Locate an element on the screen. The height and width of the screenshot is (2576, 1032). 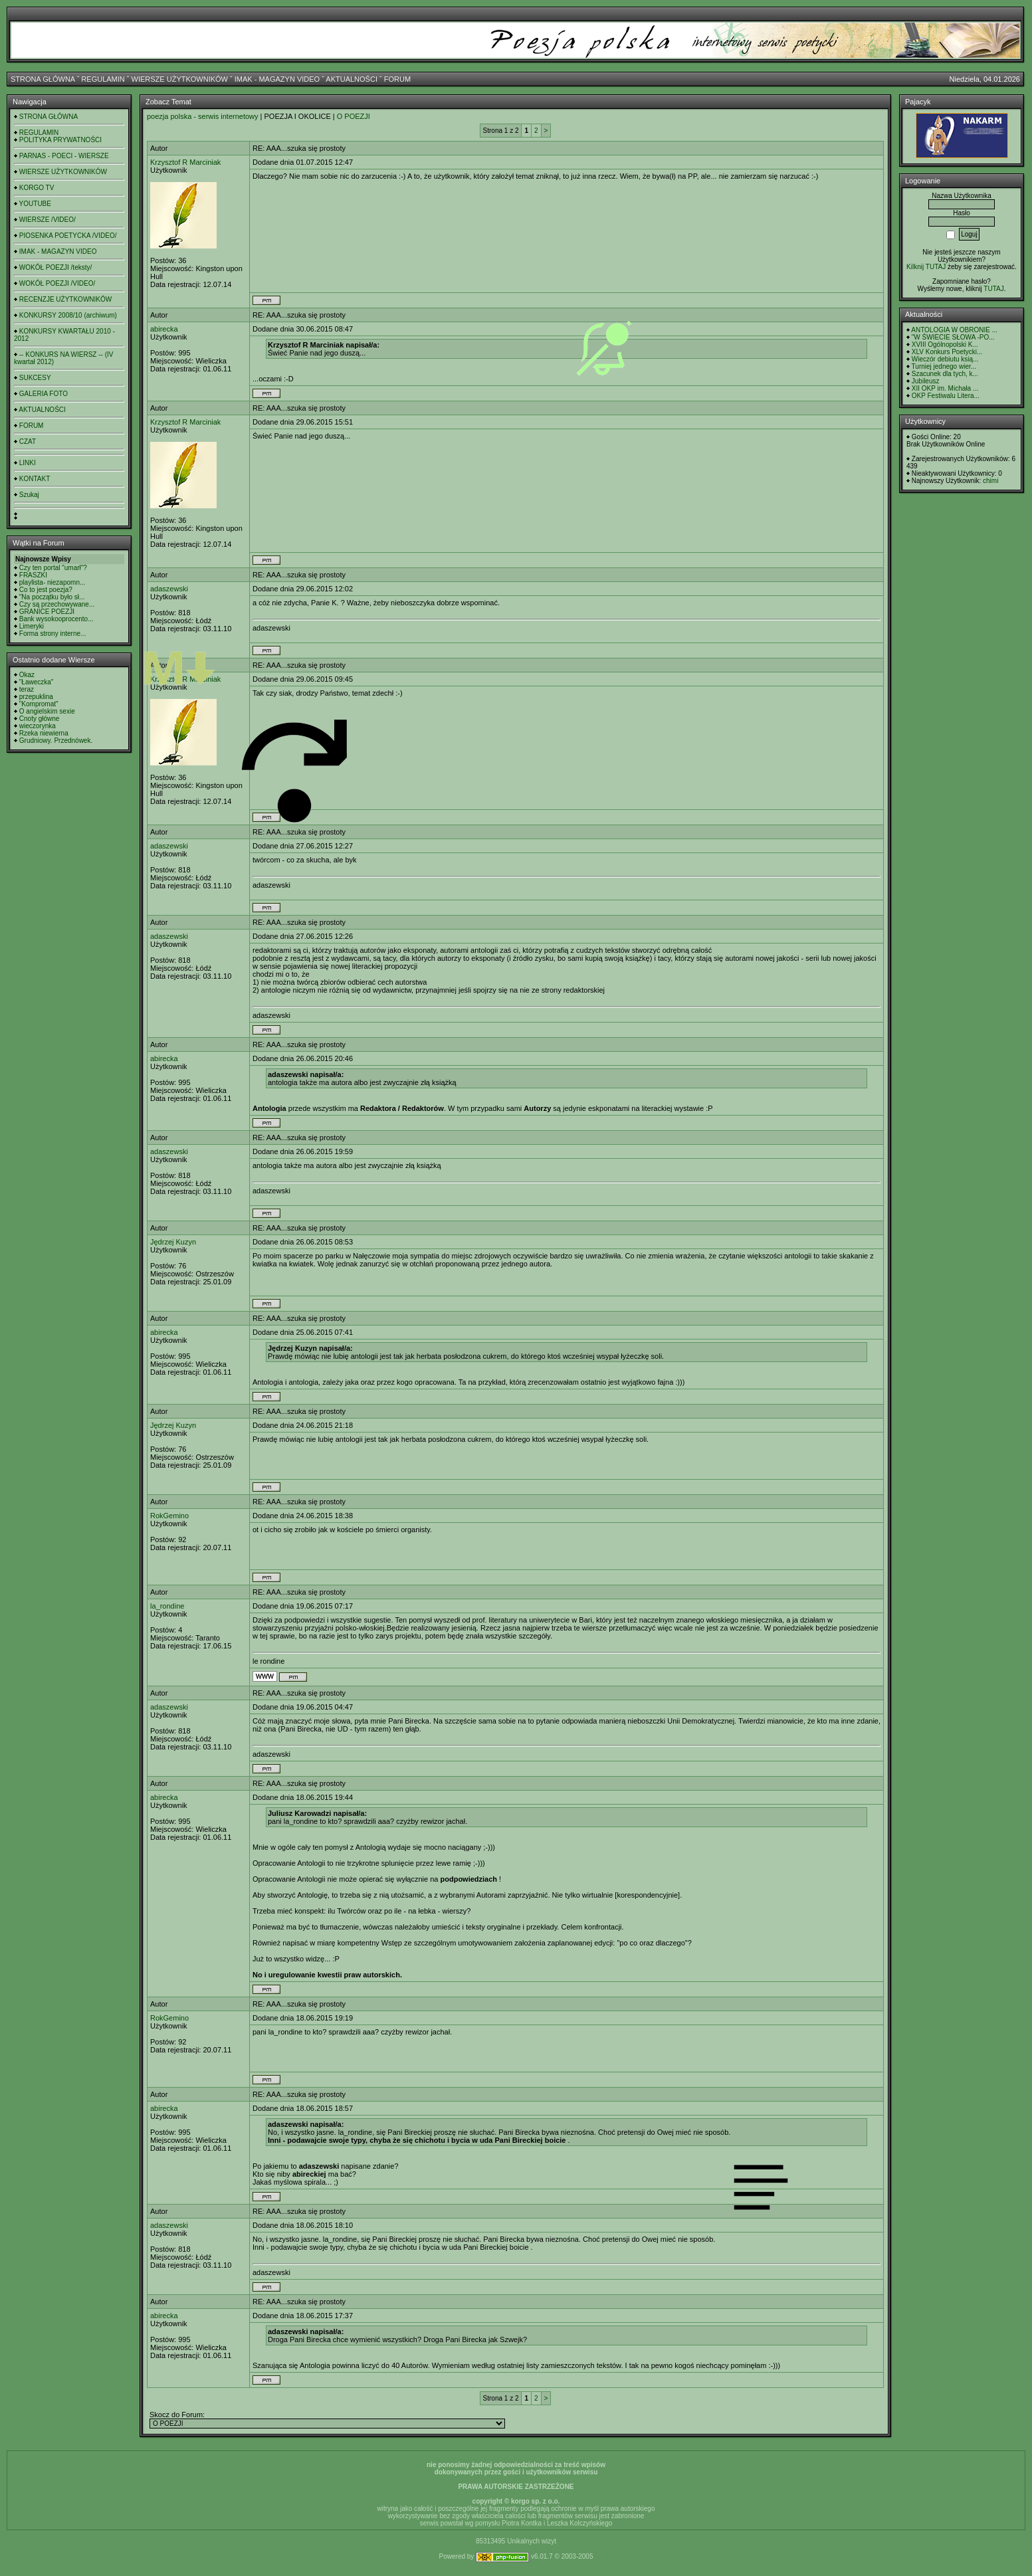
step over the current line while debugging is located at coordinates (294, 772).